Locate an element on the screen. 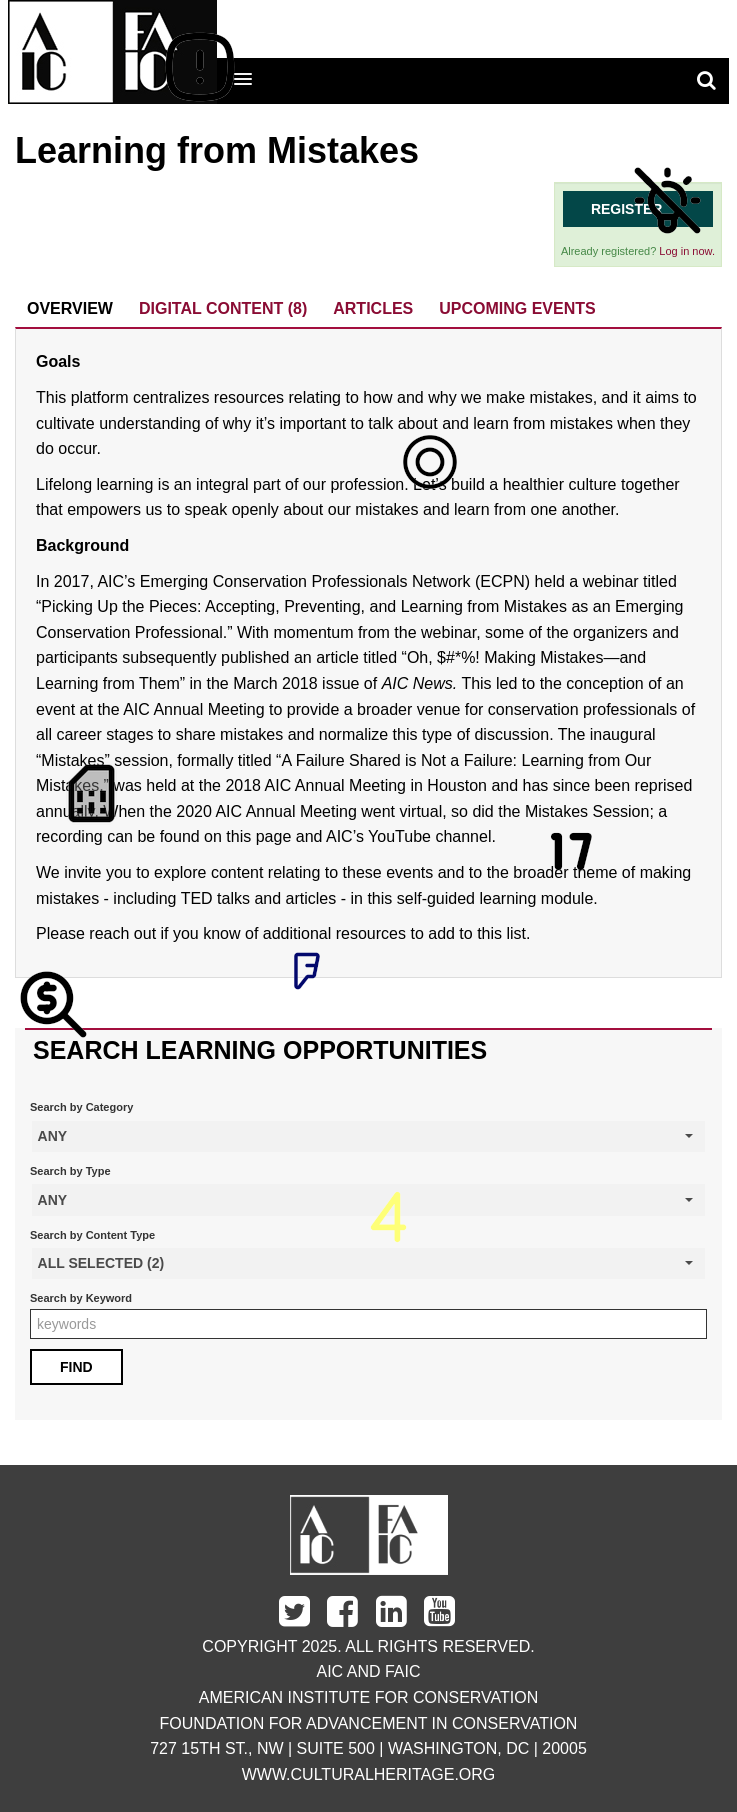 The width and height of the screenshot is (737, 1812). search for pricing or cost information is located at coordinates (53, 1004).